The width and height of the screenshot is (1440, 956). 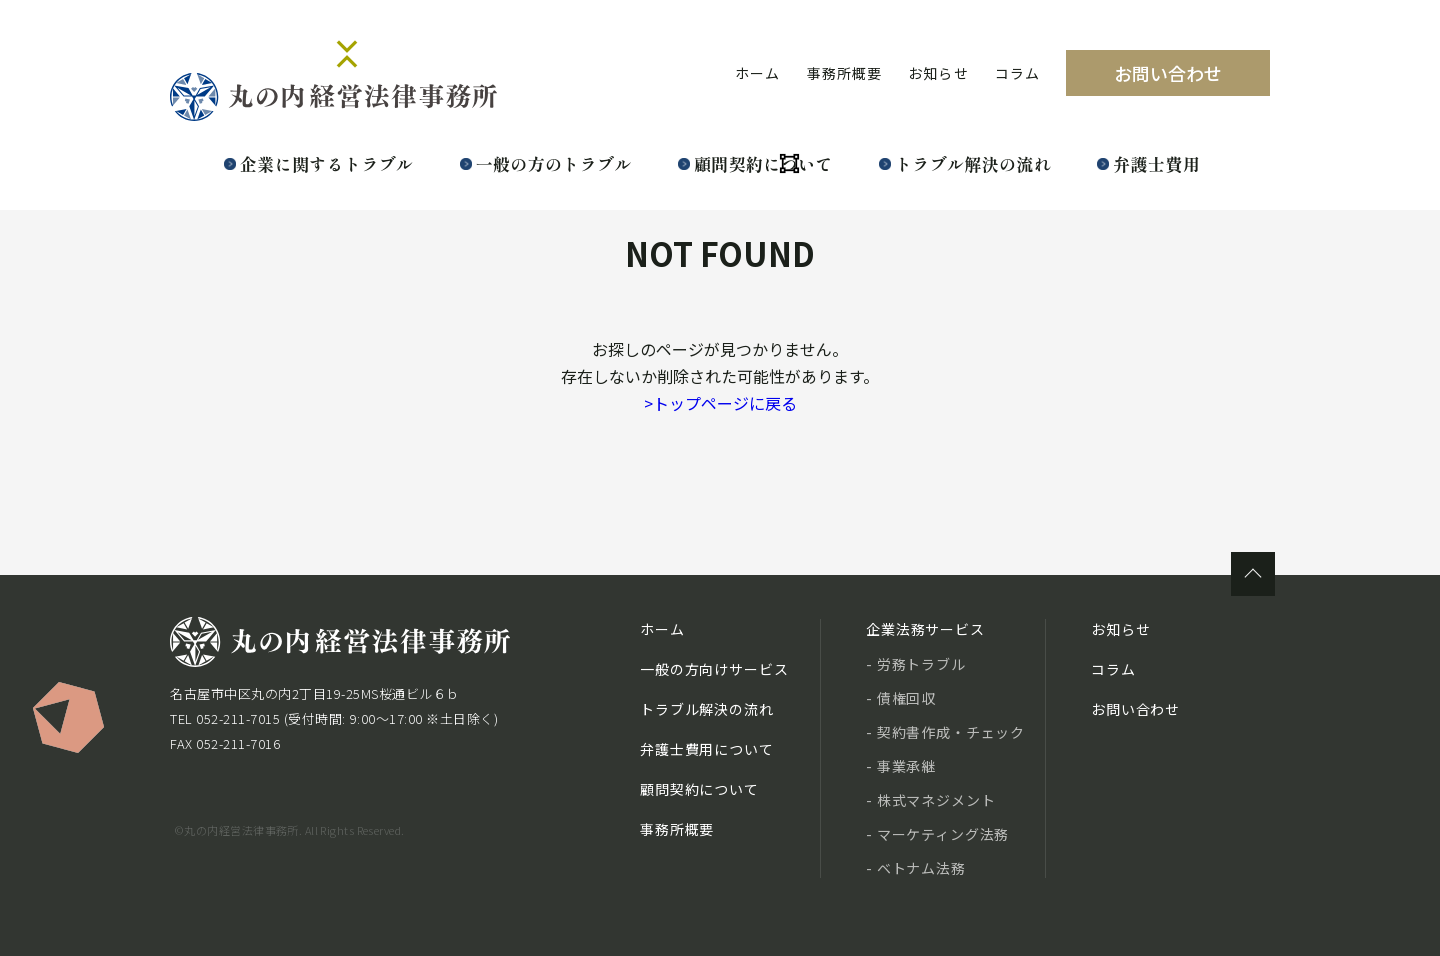 I want to click on crystal programming language logo, so click(x=68, y=717).